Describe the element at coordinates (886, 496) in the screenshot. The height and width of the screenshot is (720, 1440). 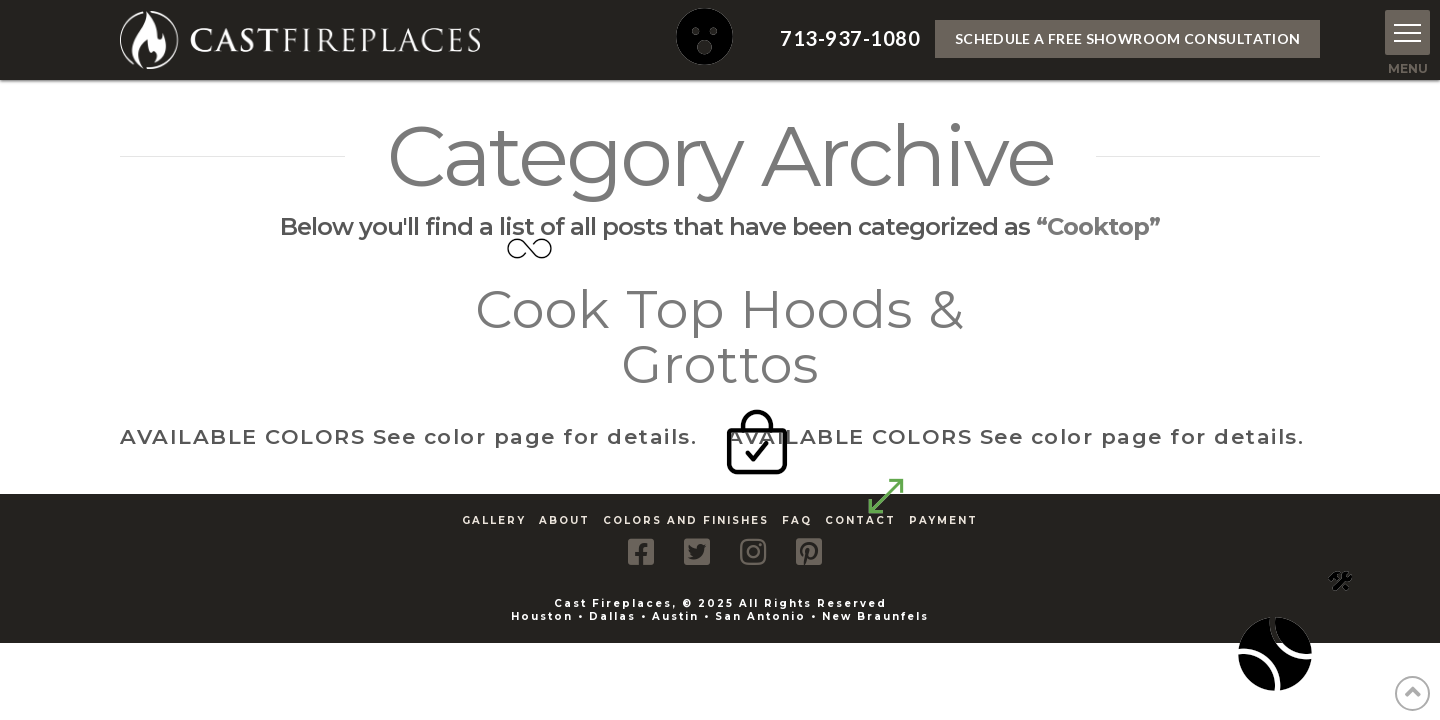
I see `resize a window or element` at that location.